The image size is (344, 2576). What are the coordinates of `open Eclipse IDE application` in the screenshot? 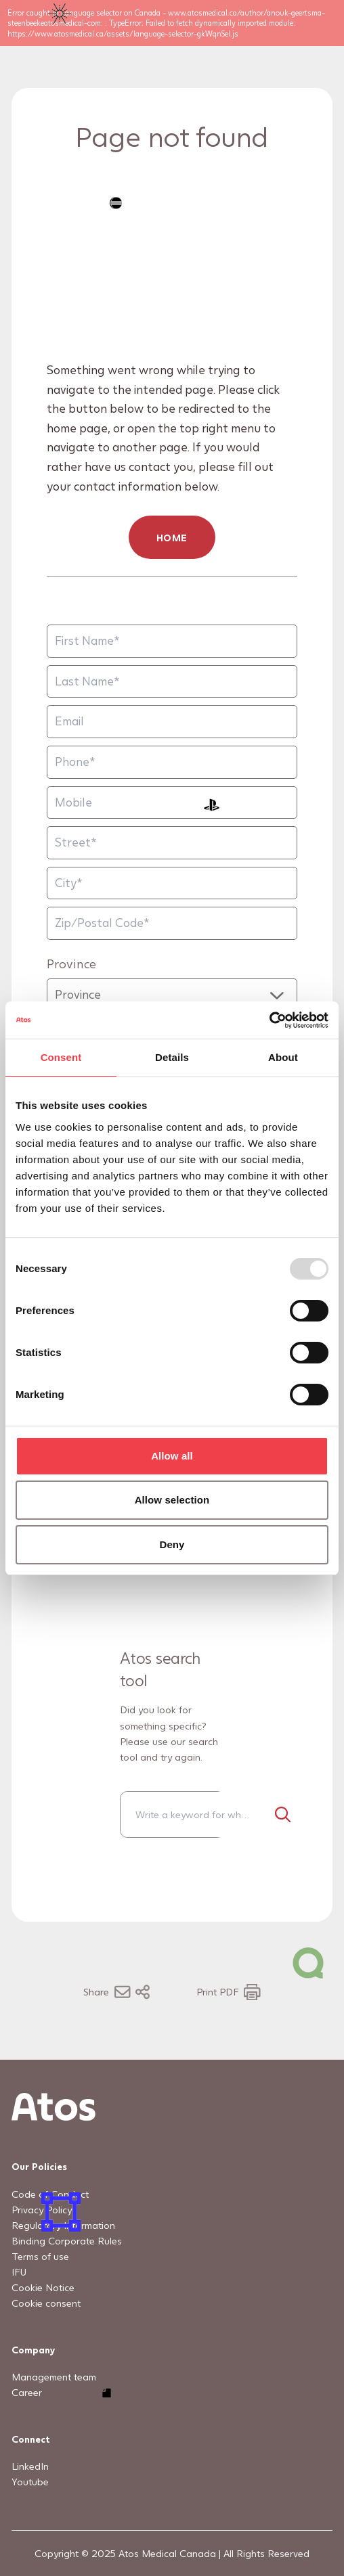 It's located at (116, 203).